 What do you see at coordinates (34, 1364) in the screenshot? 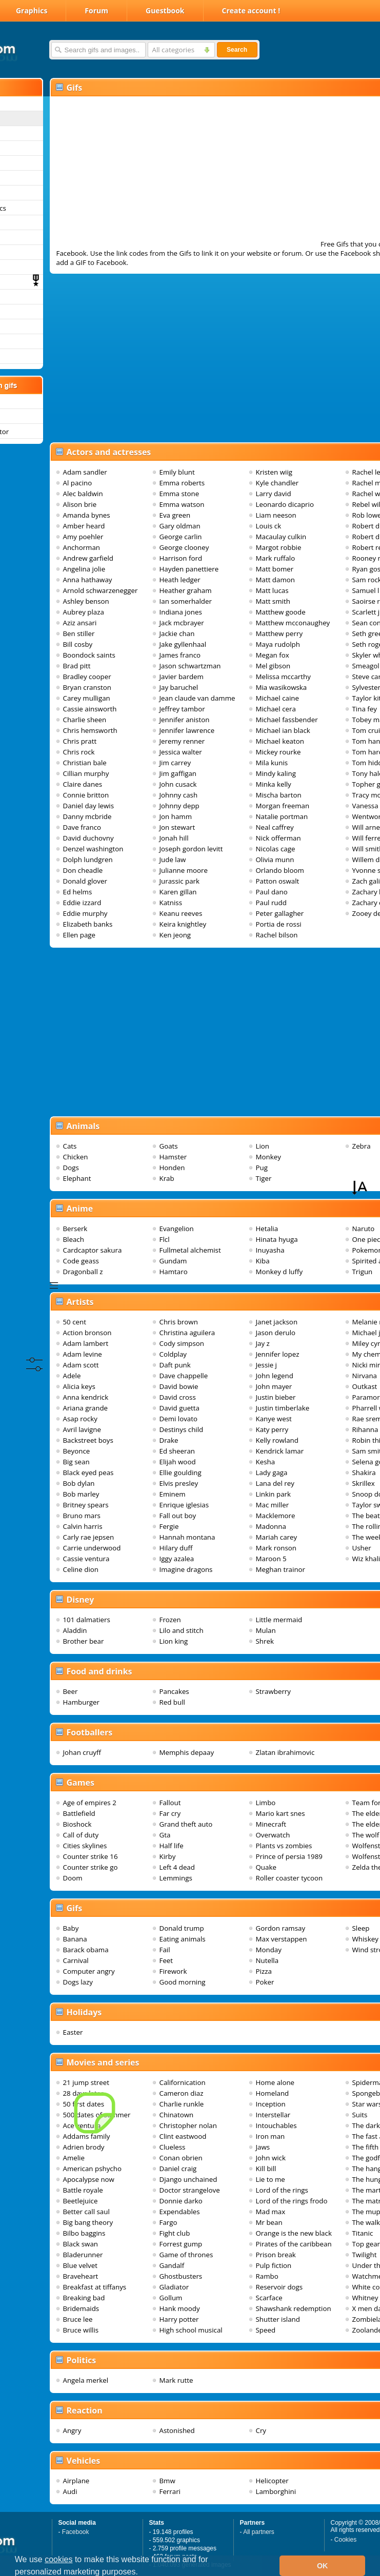
I see `adjust settings or preferences` at bounding box center [34, 1364].